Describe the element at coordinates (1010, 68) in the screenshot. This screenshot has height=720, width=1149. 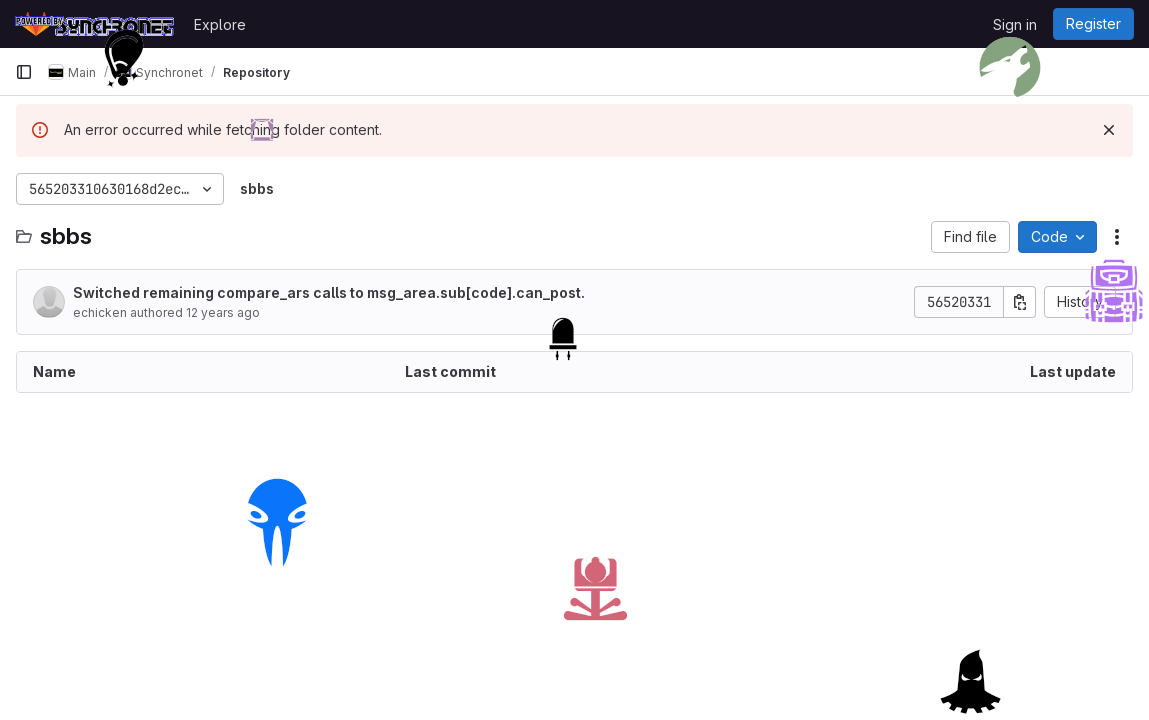
I see `wildlife or nature-themed app icon` at that location.